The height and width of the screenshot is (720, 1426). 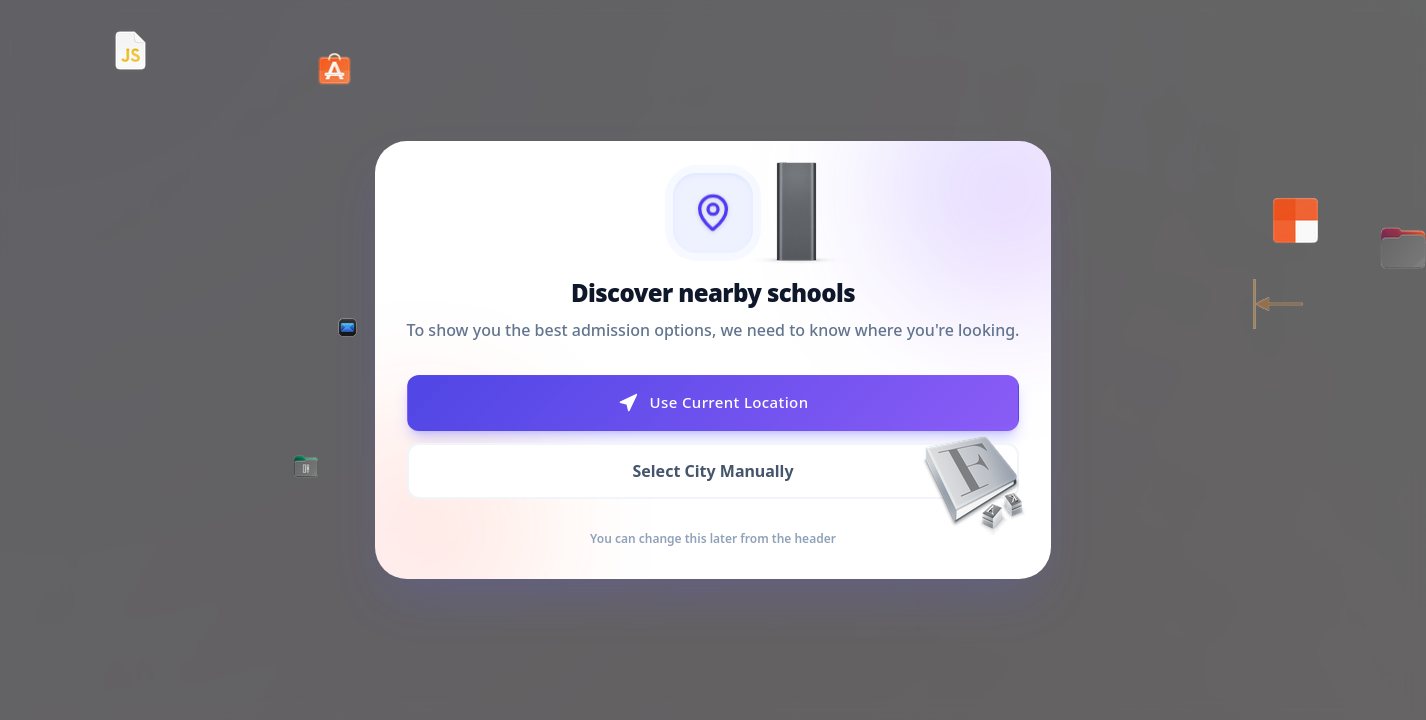 What do you see at coordinates (796, 213) in the screenshot?
I see `iPod nano device connected` at bounding box center [796, 213].